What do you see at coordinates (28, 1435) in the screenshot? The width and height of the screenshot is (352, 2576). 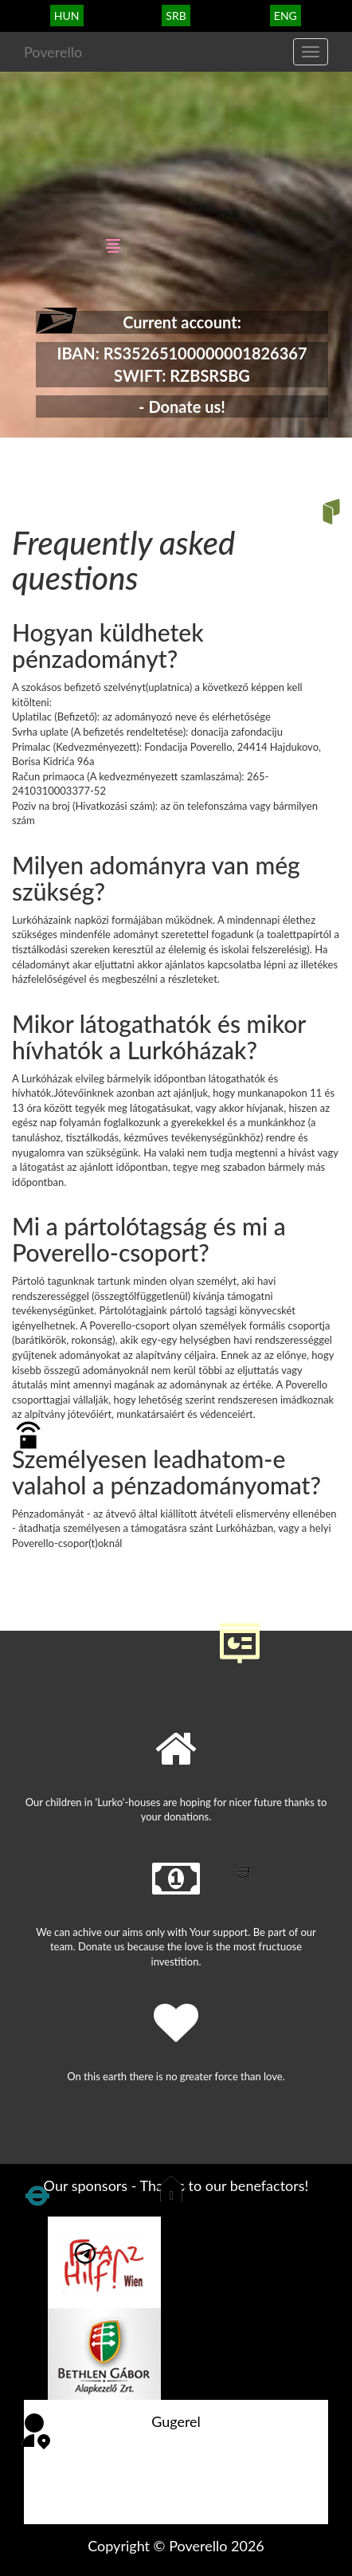 I see `connect to a remote control device` at bounding box center [28, 1435].